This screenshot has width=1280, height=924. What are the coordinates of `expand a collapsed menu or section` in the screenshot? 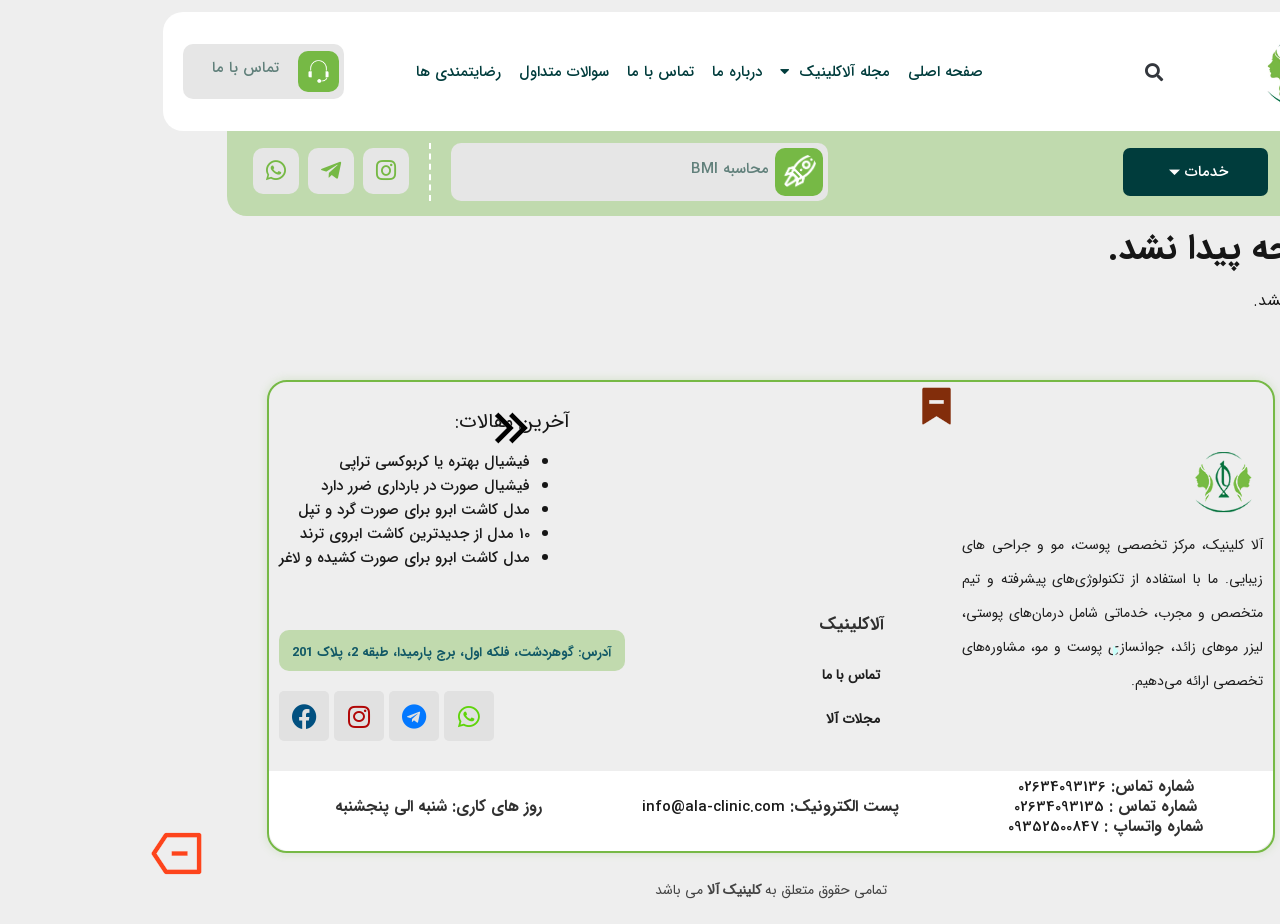 It's located at (1116, 651).